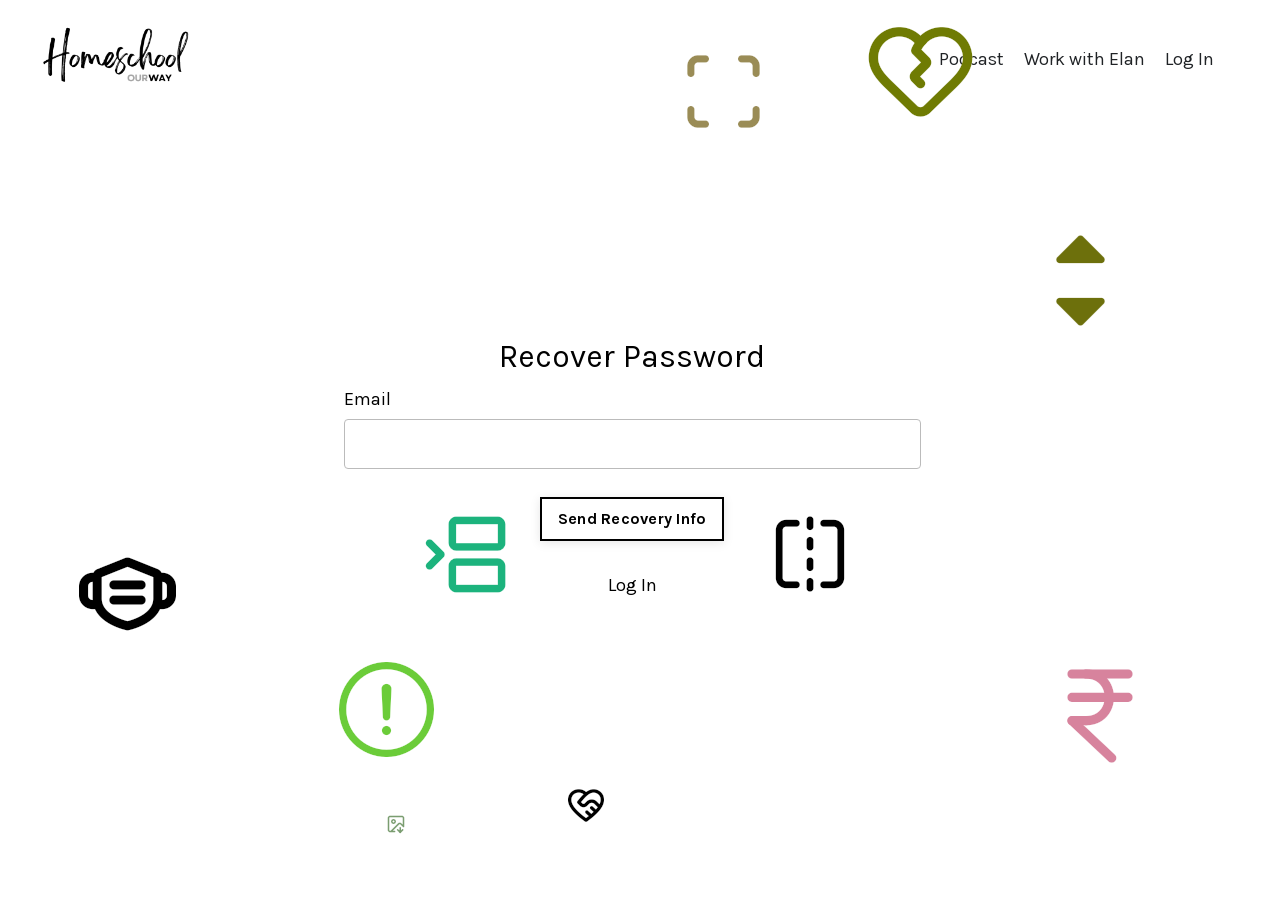 This screenshot has height=900, width=1264. Describe the element at coordinates (723, 91) in the screenshot. I see `scan a document or QR code` at that location.